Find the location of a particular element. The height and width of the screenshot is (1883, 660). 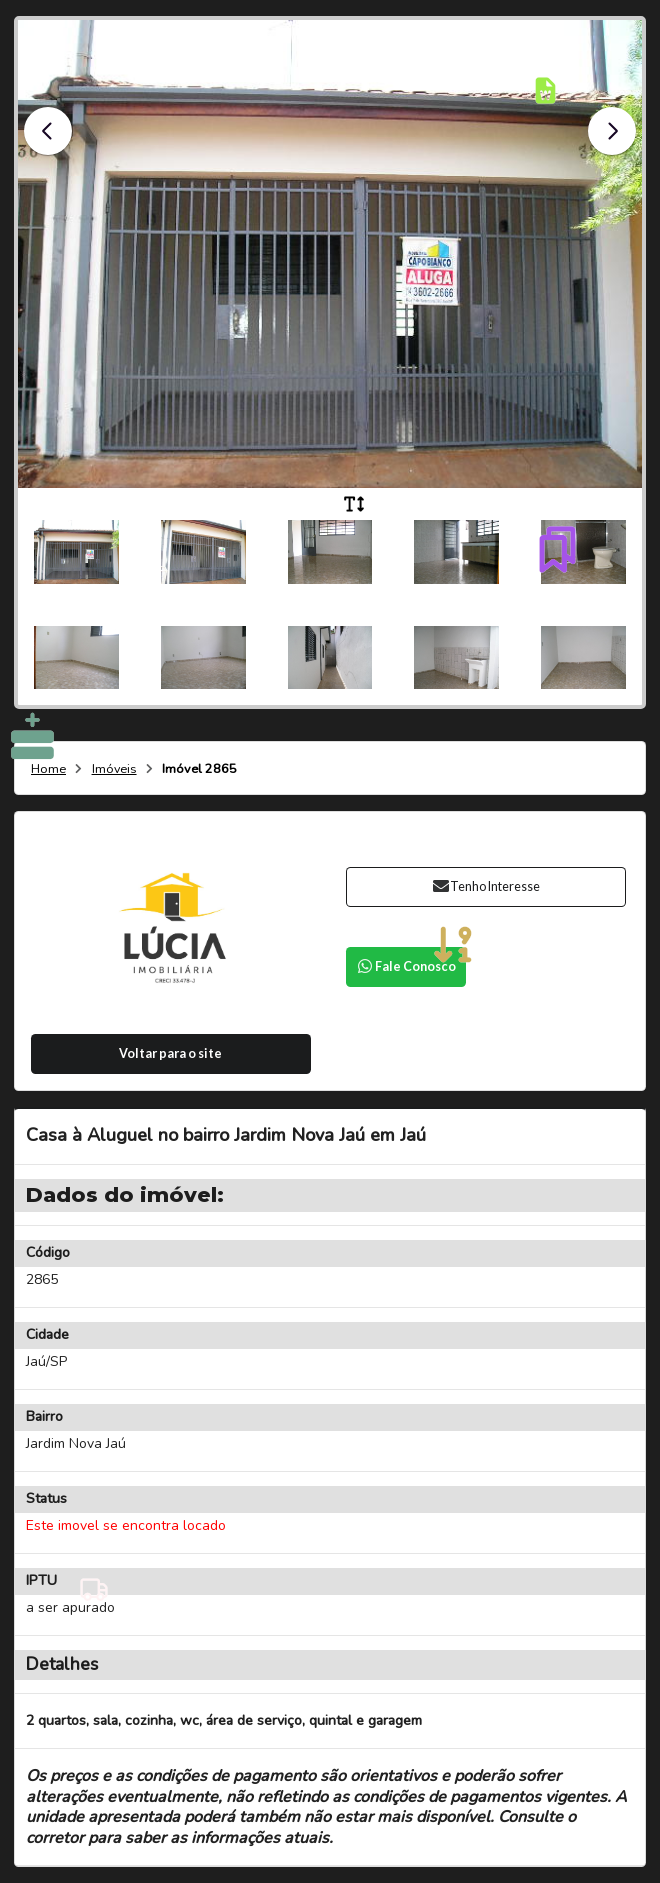

track your delivery or shipment is located at coordinates (94, 1589).